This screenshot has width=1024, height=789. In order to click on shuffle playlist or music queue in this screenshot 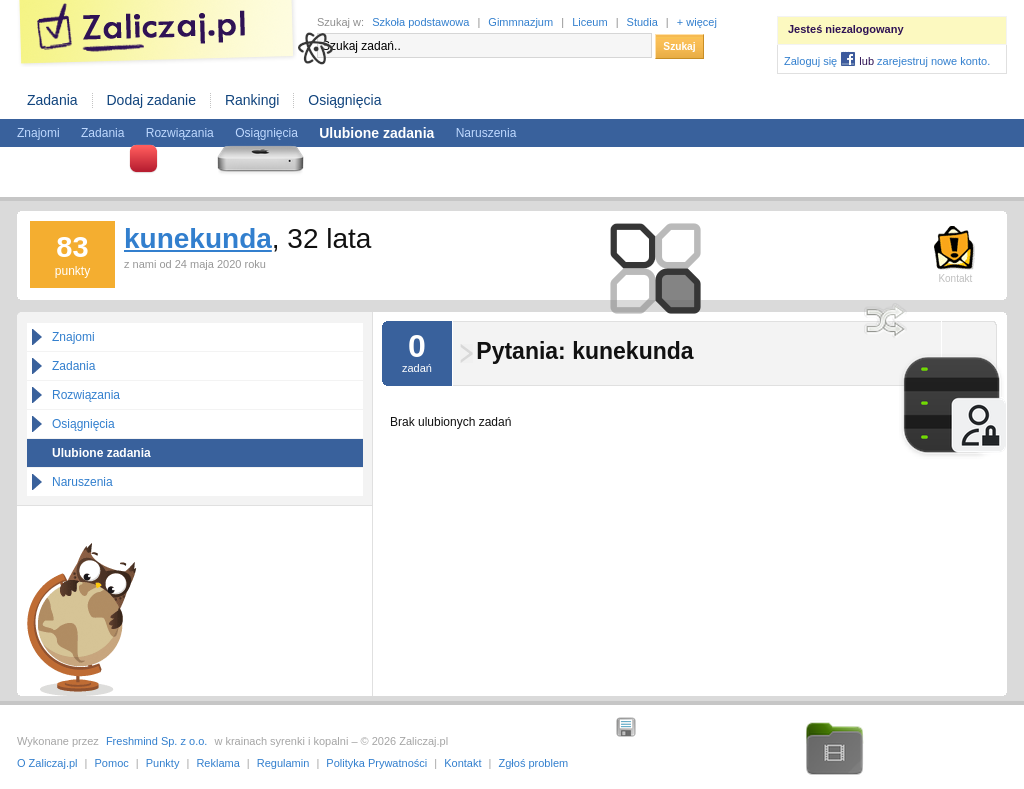, I will do `click(886, 320)`.